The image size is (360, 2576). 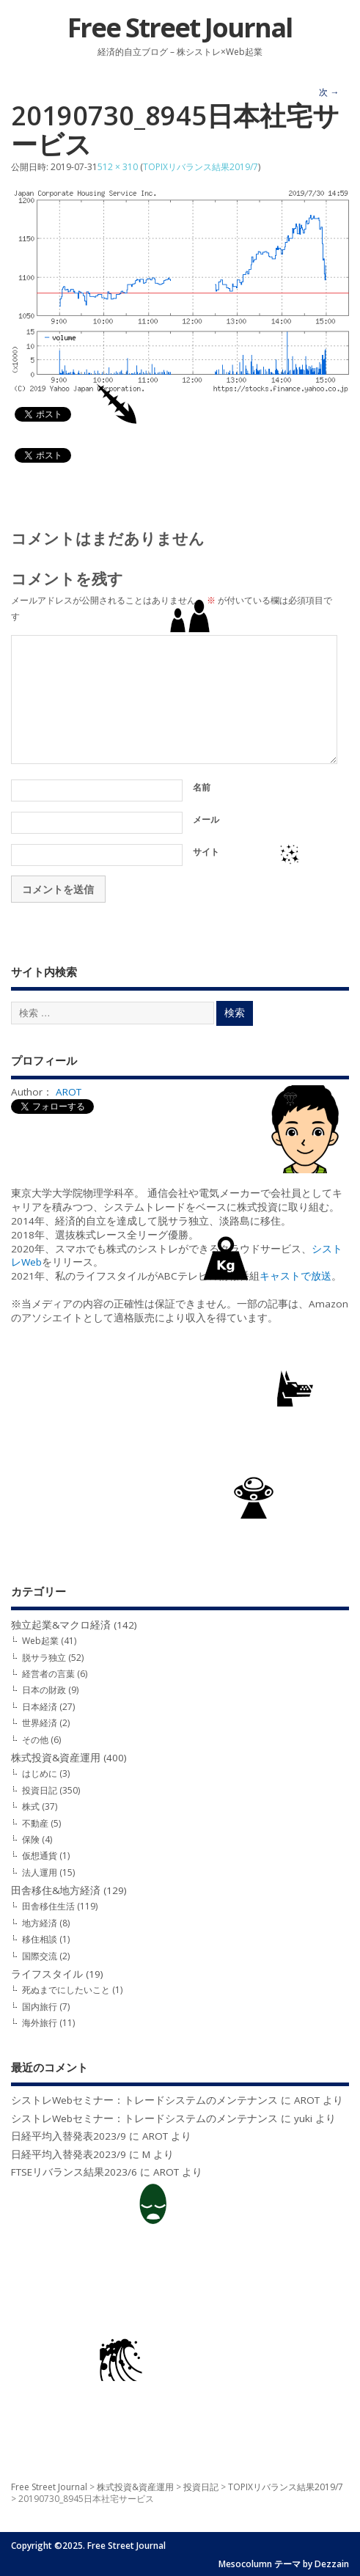 I want to click on indicates a sleepy or drowsy character state, so click(x=153, y=2203).